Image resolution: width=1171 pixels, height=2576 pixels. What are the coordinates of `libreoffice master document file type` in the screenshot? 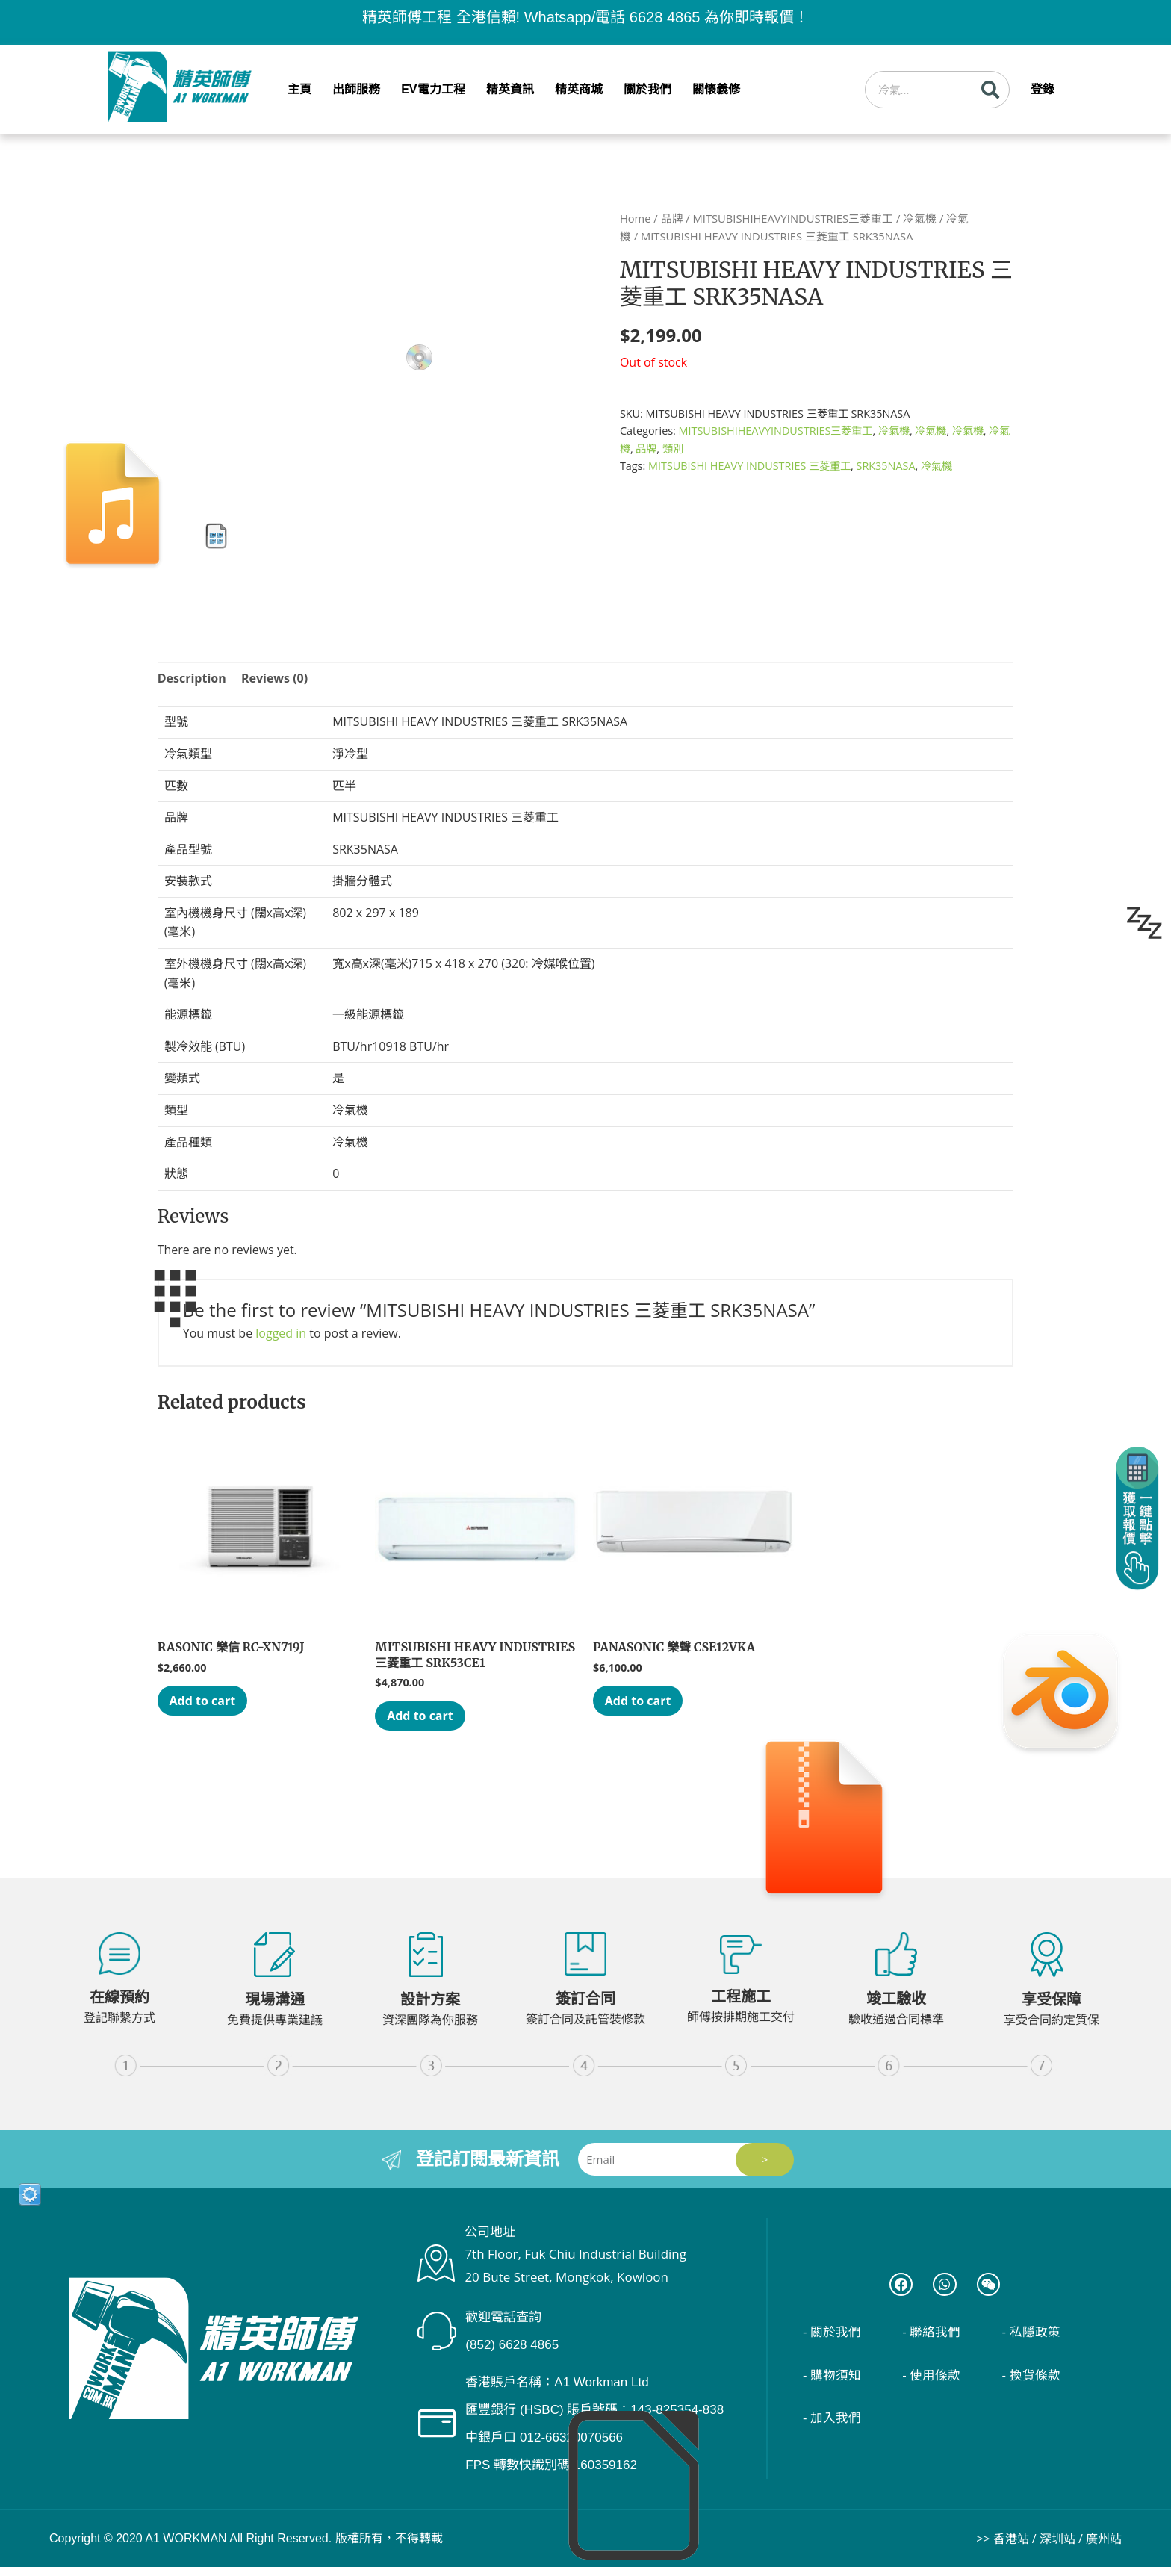 It's located at (216, 536).